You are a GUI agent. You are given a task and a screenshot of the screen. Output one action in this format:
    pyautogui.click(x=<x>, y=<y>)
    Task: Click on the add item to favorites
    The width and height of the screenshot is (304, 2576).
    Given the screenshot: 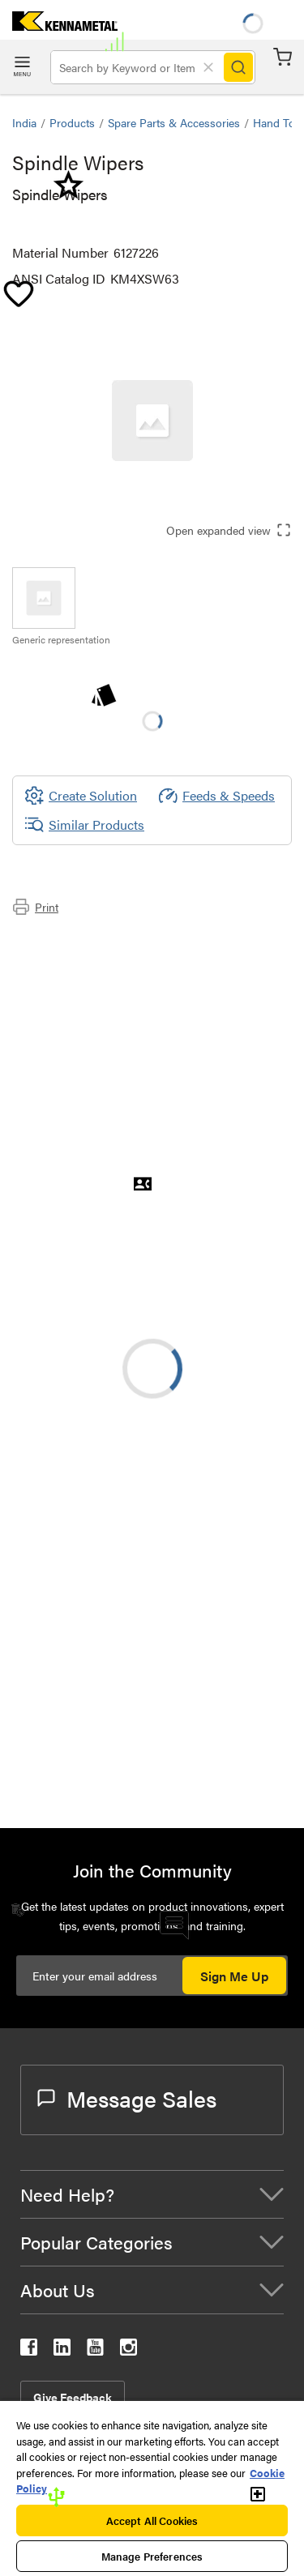 What is the action you would take?
    pyautogui.click(x=68, y=185)
    